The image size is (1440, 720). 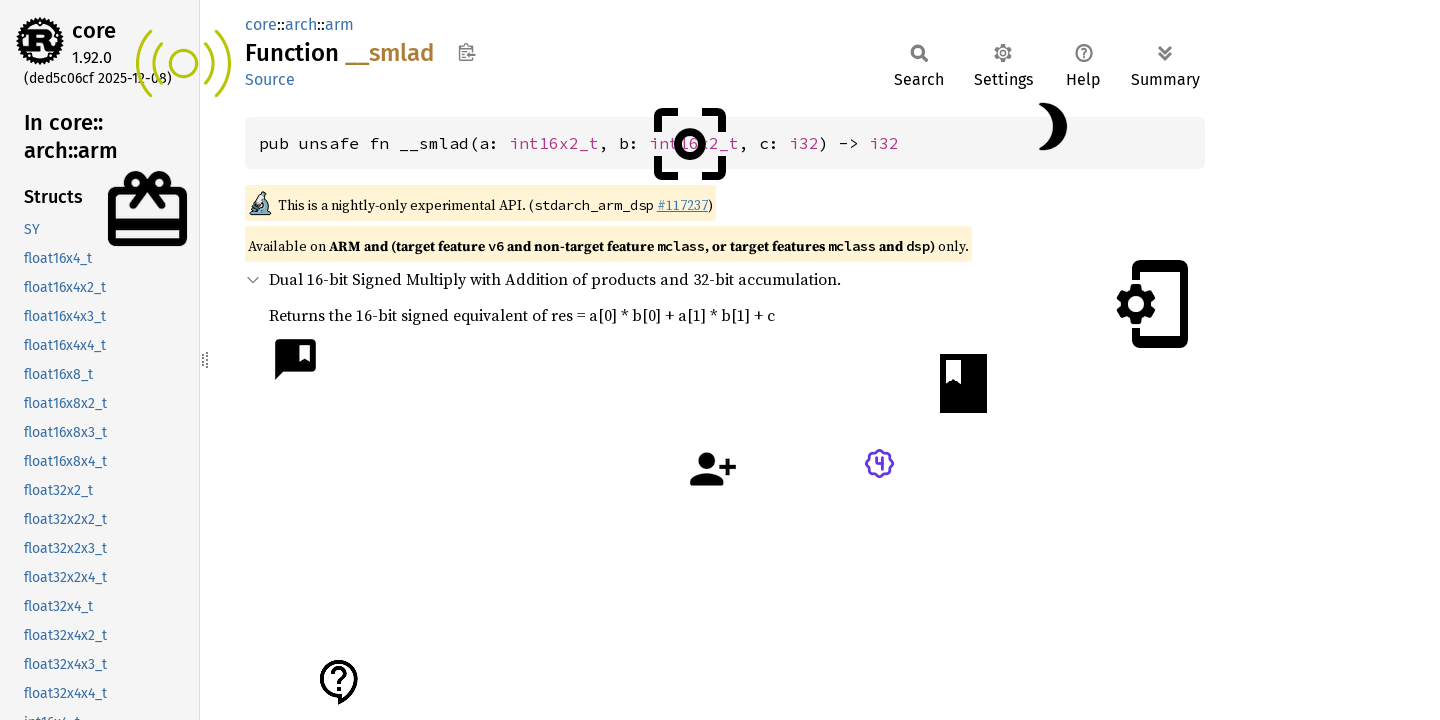 What do you see at coordinates (690, 144) in the screenshot?
I see `center focus on camera viewfinder` at bounding box center [690, 144].